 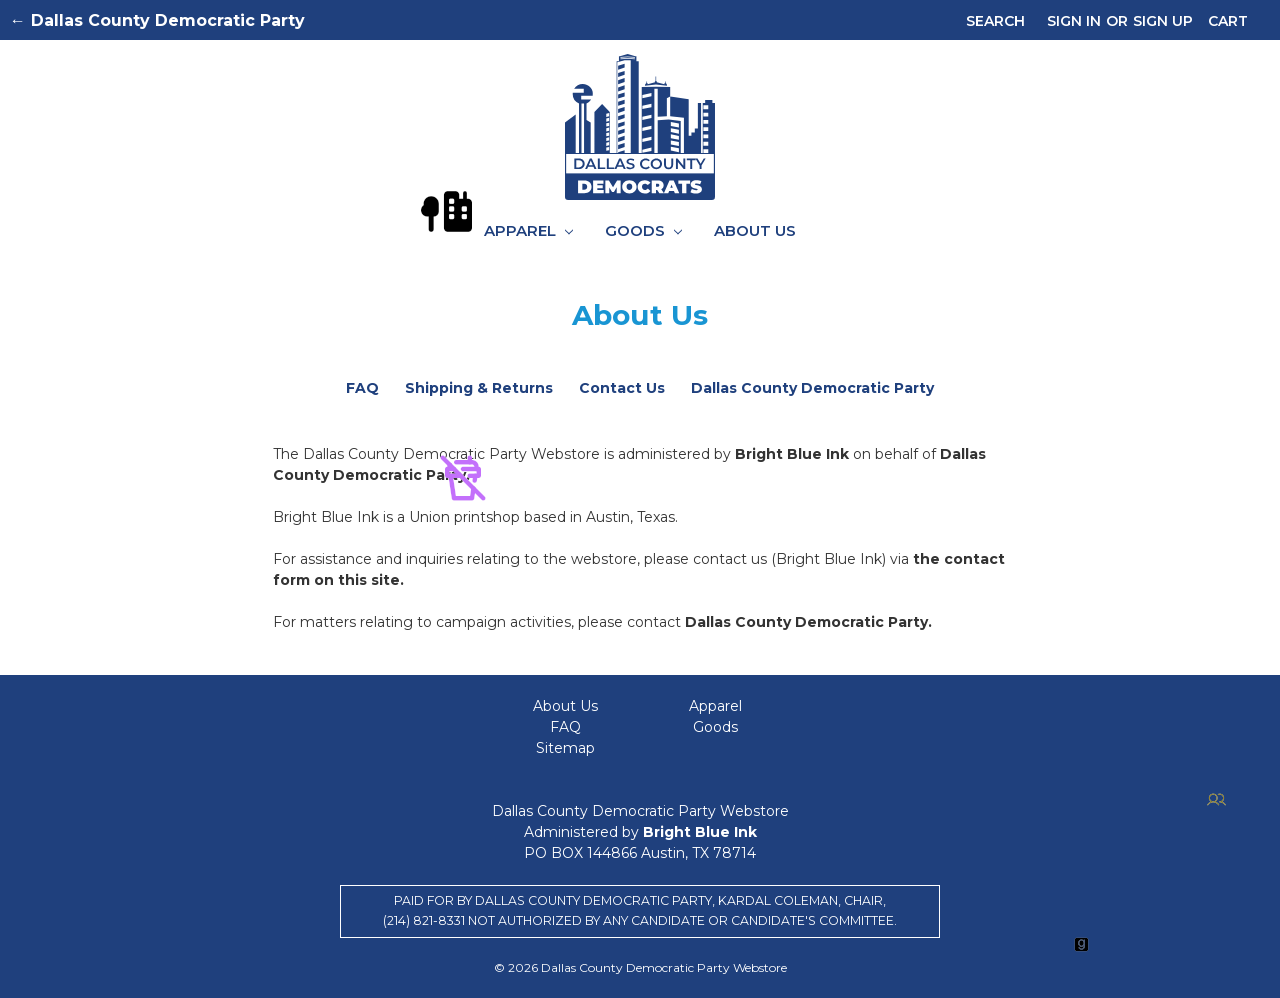 I want to click on view all users or contacts, so click(x=1216, y=799).